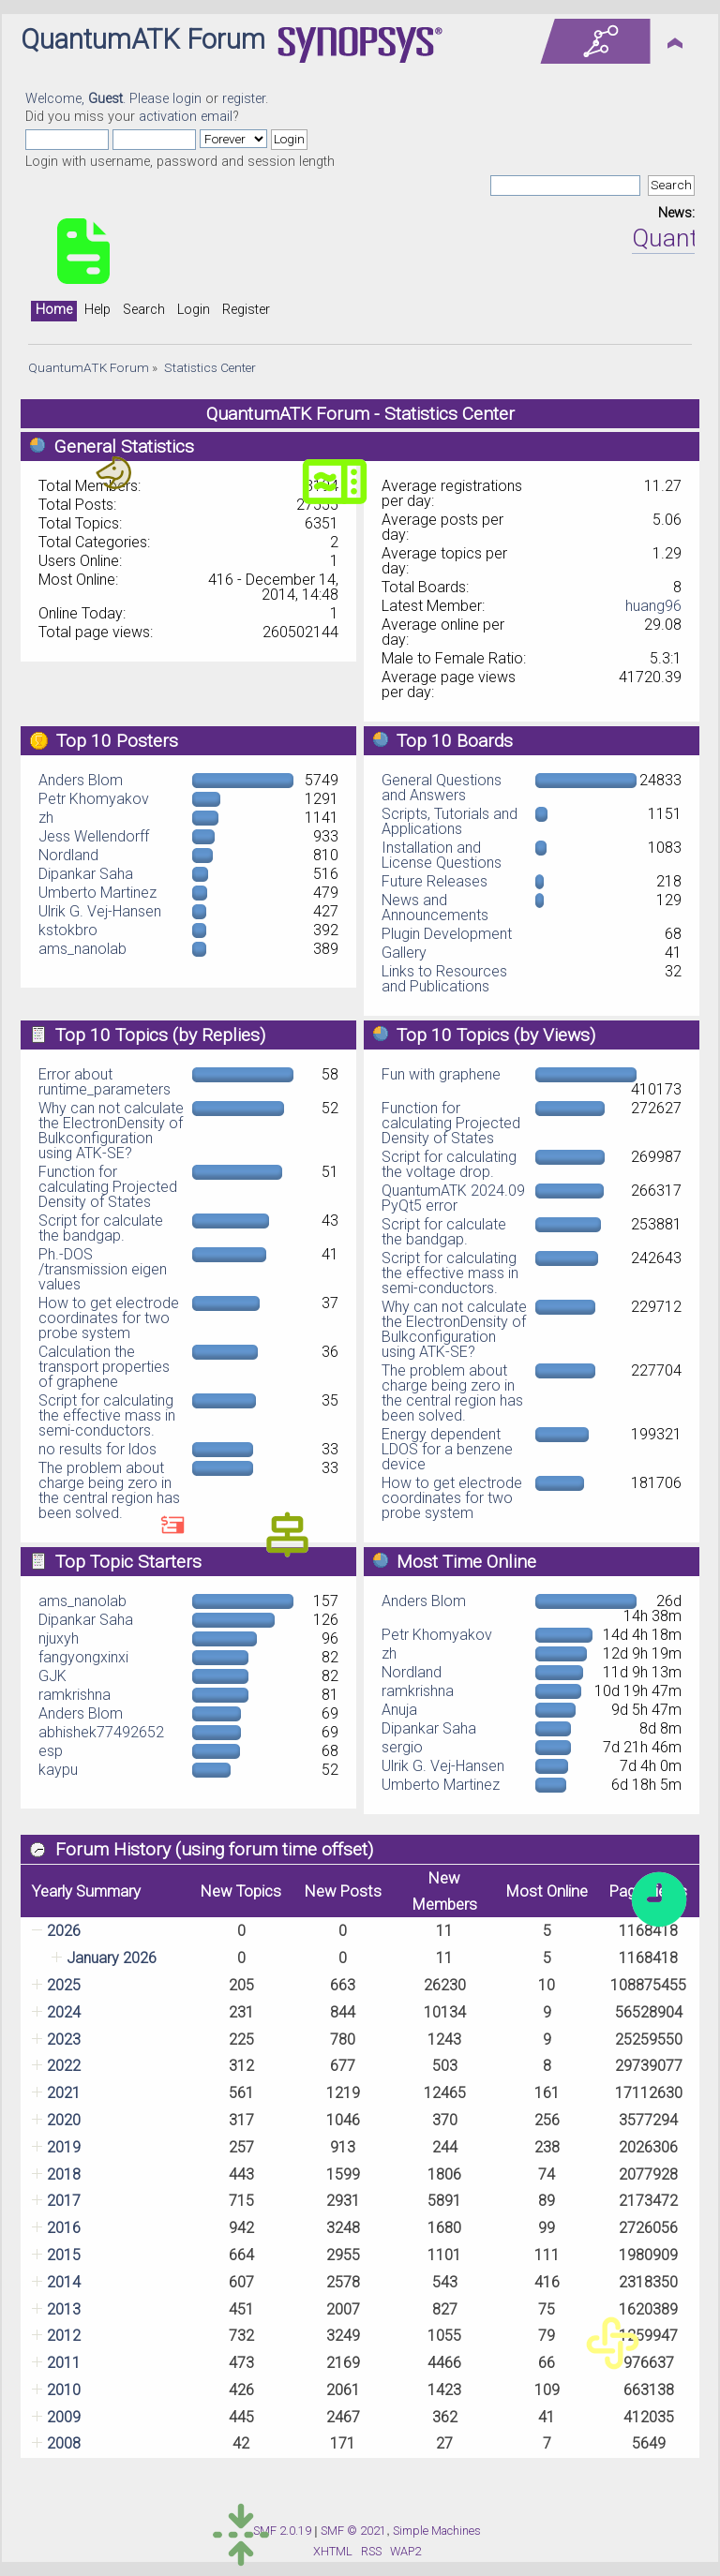  I want to click on access API application settings, so click(612, 2343).